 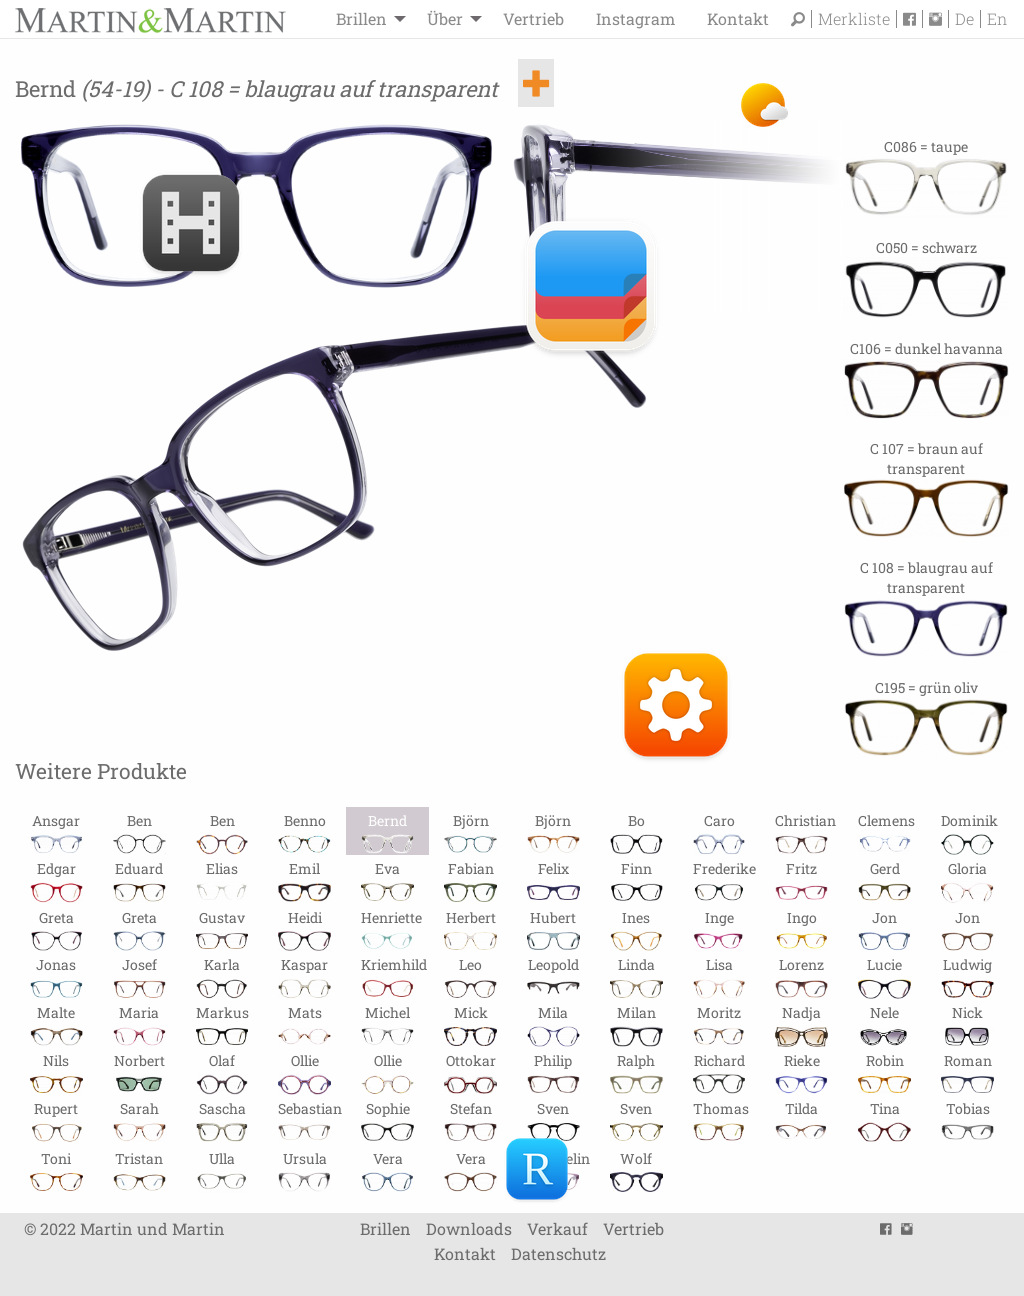 What do you see at coordinates (676, 705) in the screenshot?
I see `open aptana studio IDE` at bounding box center [676, 705].